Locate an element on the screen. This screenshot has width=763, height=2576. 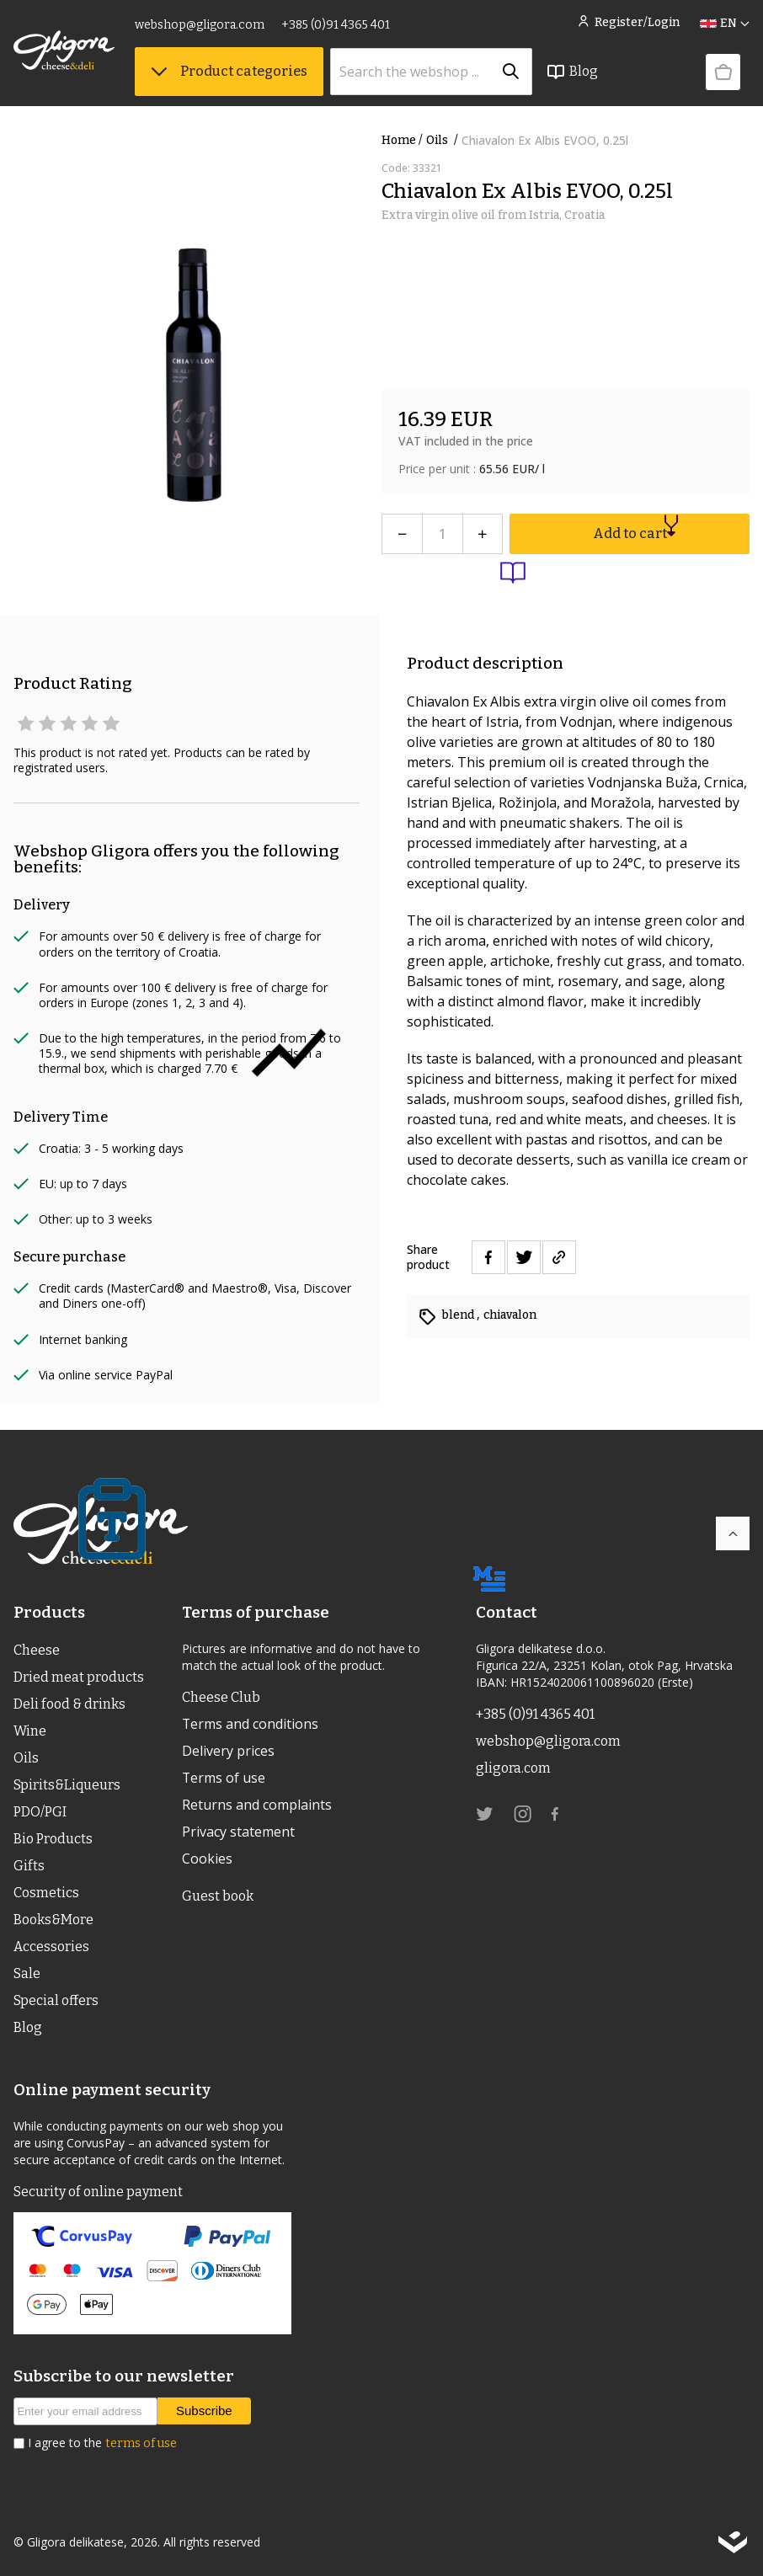
merge branches or items together is located at coordinates (671, 525).